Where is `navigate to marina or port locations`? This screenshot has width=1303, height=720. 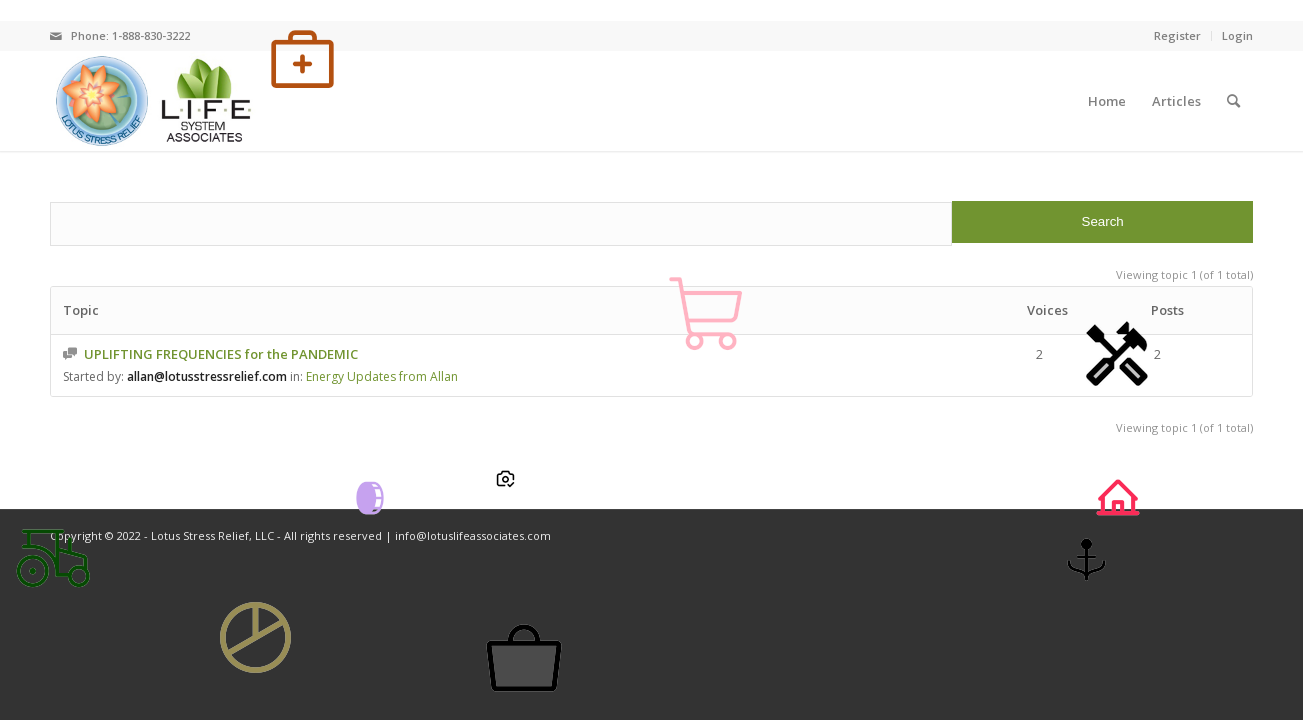
navigate to marina or port locations is located at coordinates (1086, 558).